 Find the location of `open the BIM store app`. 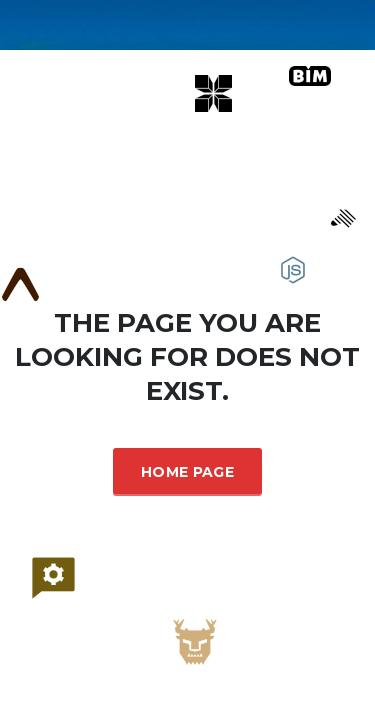

open the BIM store app is located at coordinates (310, 76).